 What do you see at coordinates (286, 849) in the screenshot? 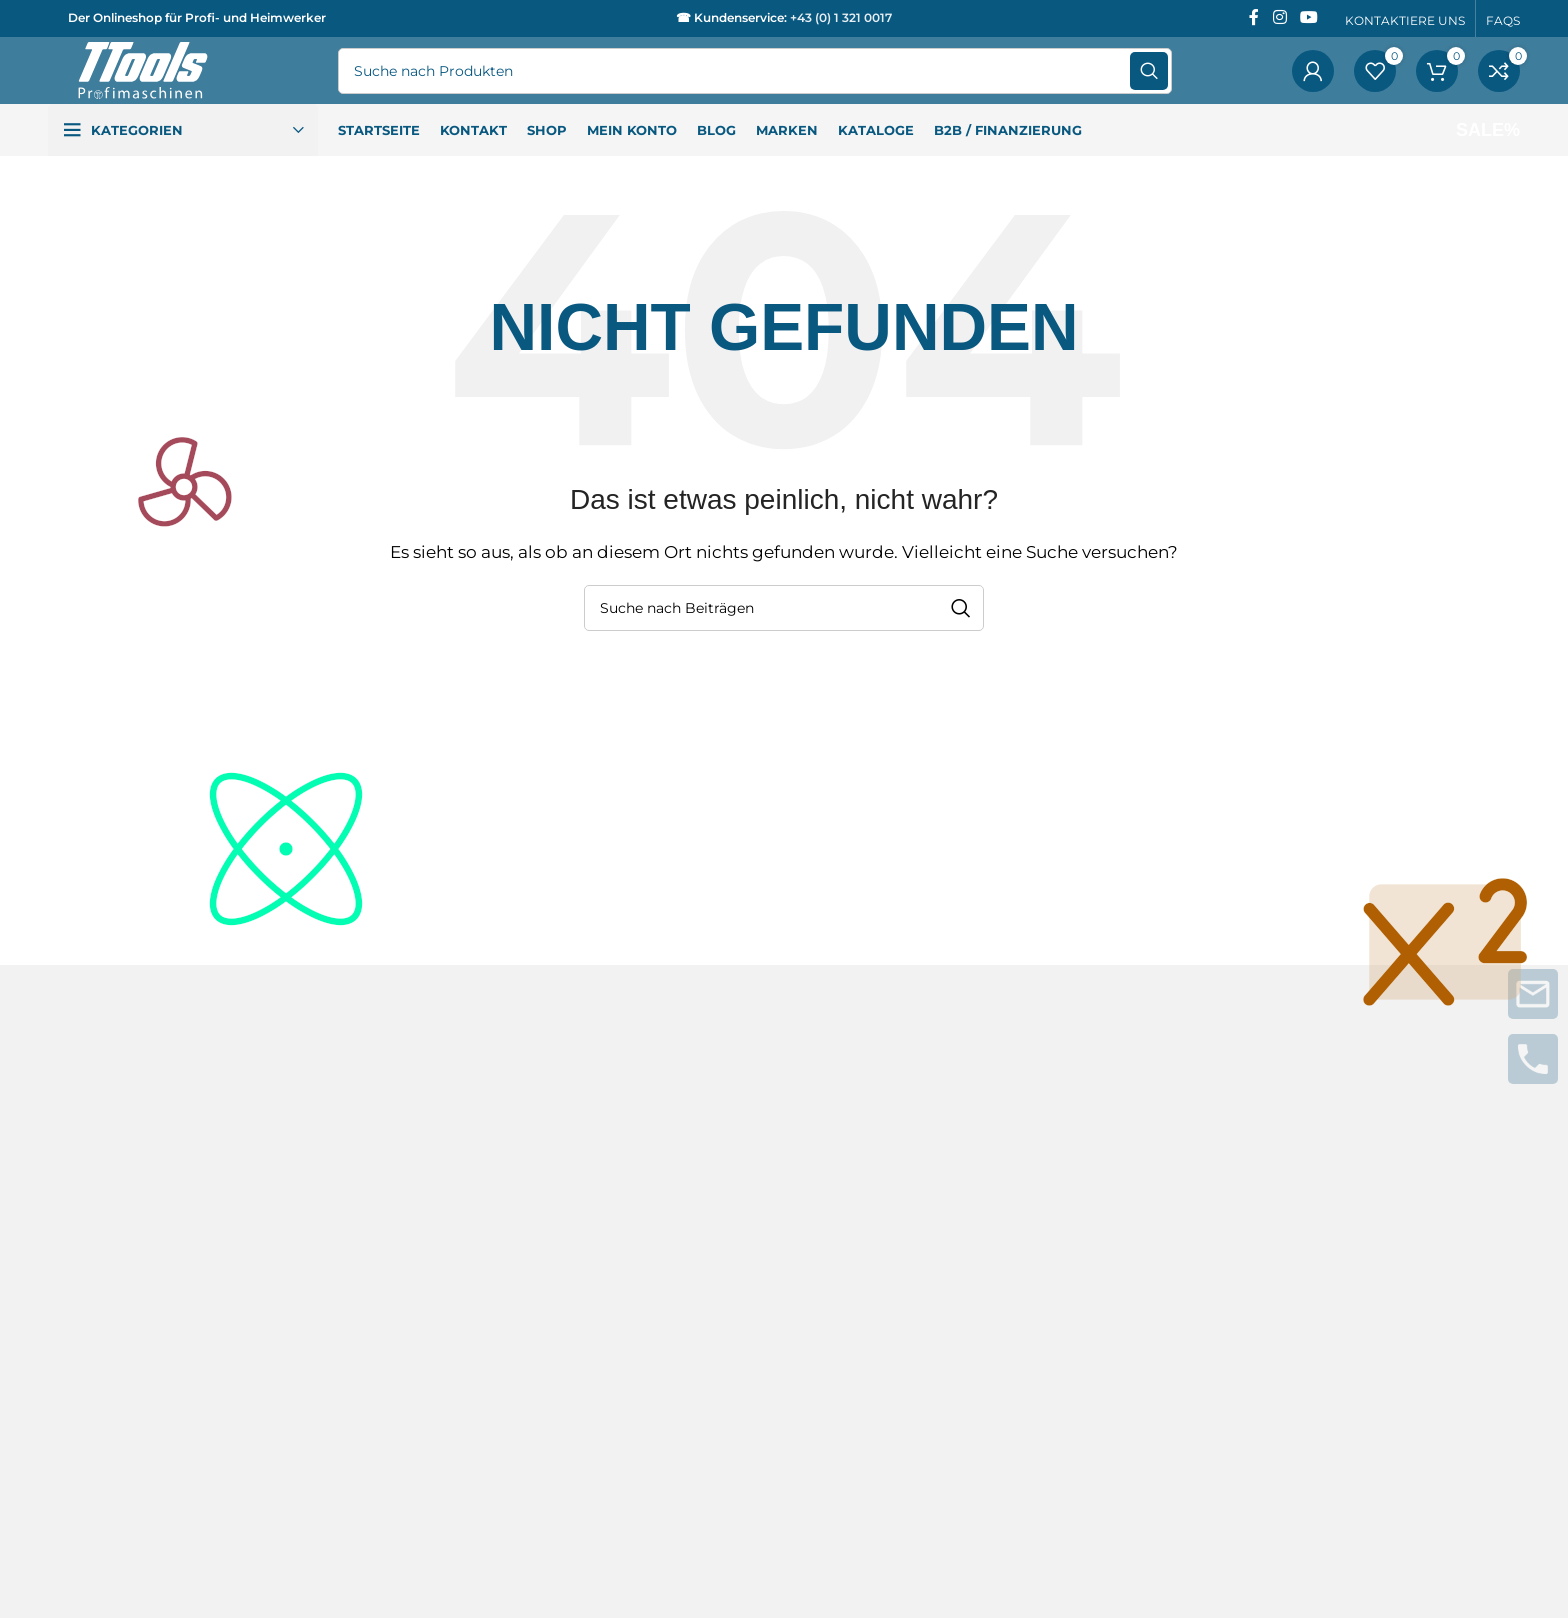
I see `access science or chemistry features` at bounding box center [286, 849].